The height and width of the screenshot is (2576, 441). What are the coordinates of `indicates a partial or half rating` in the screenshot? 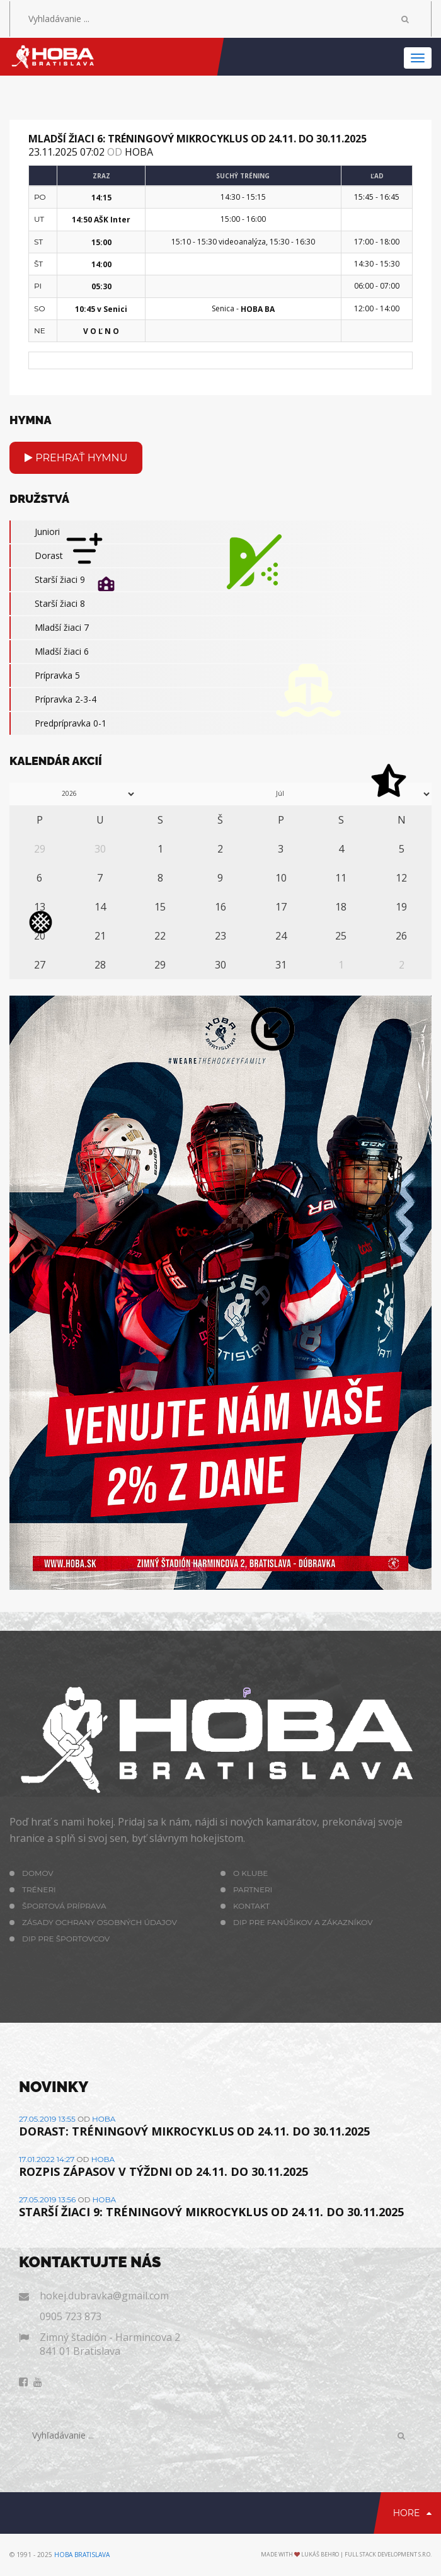 It's located at (389, 782).